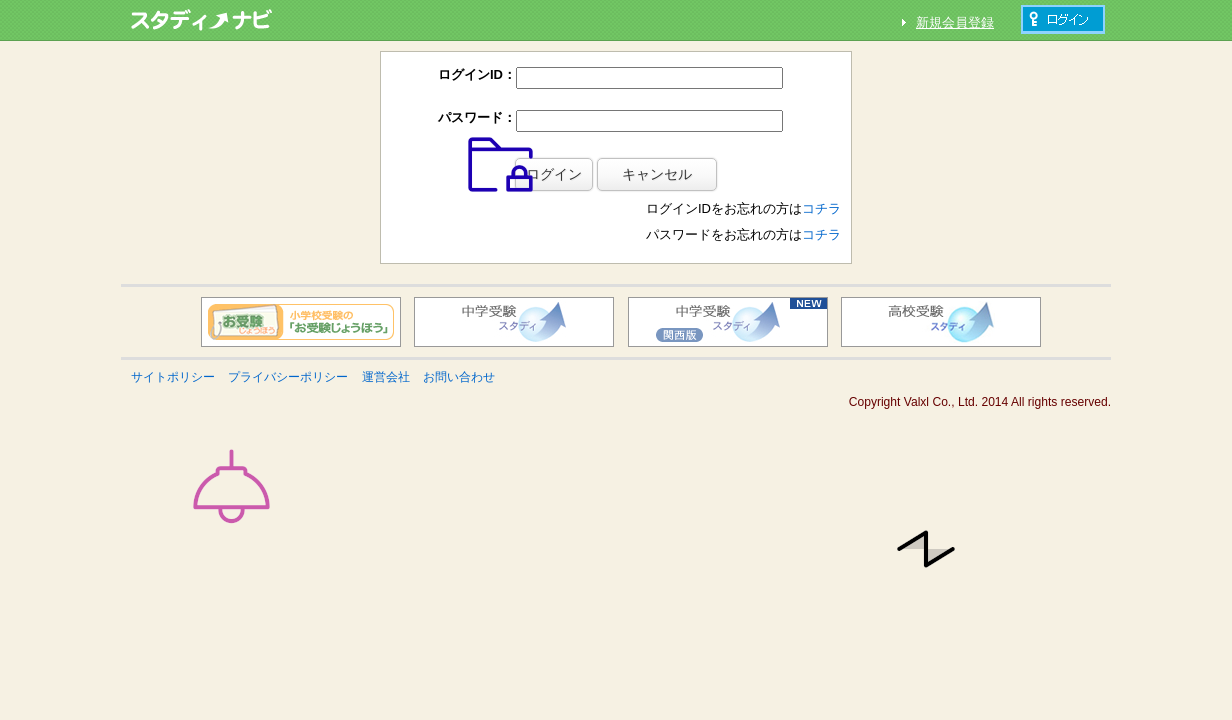 The image size is (1232, 720). What do you see at coordinates (500, 164) in the screenshot?
I see `access a password-protected folder` at bounding box center [500, 164].